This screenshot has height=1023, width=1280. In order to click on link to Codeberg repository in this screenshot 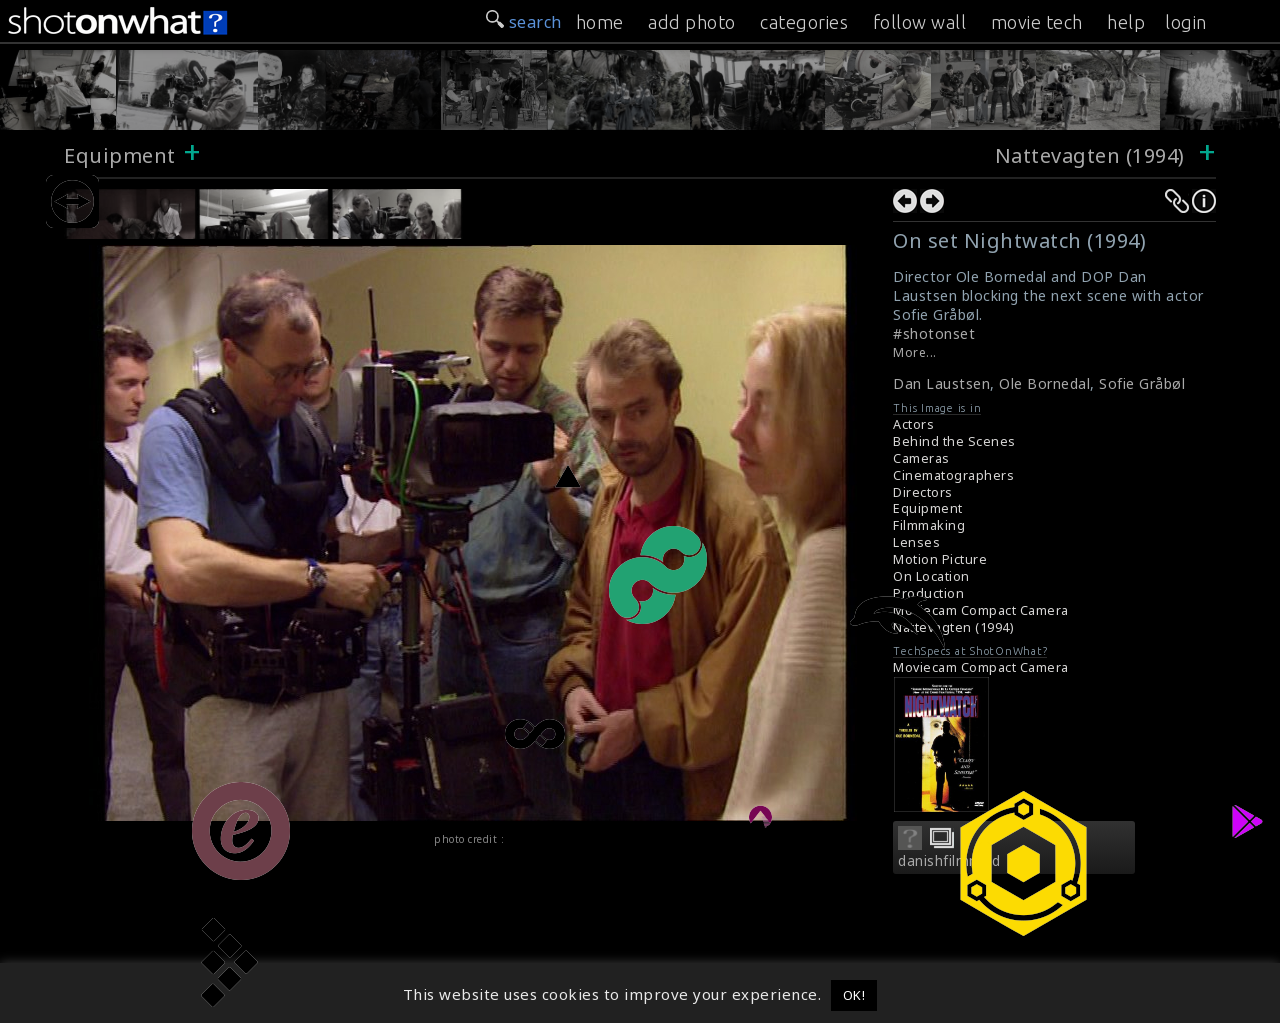, I will do `click(760, 816)`.